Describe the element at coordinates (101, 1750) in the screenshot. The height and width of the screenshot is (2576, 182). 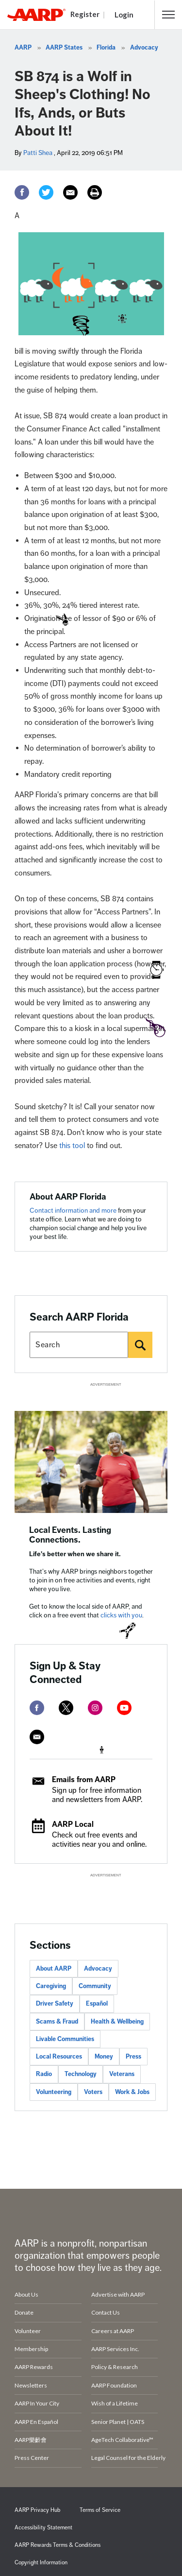
I see `view museum or gallery collection` at that location.